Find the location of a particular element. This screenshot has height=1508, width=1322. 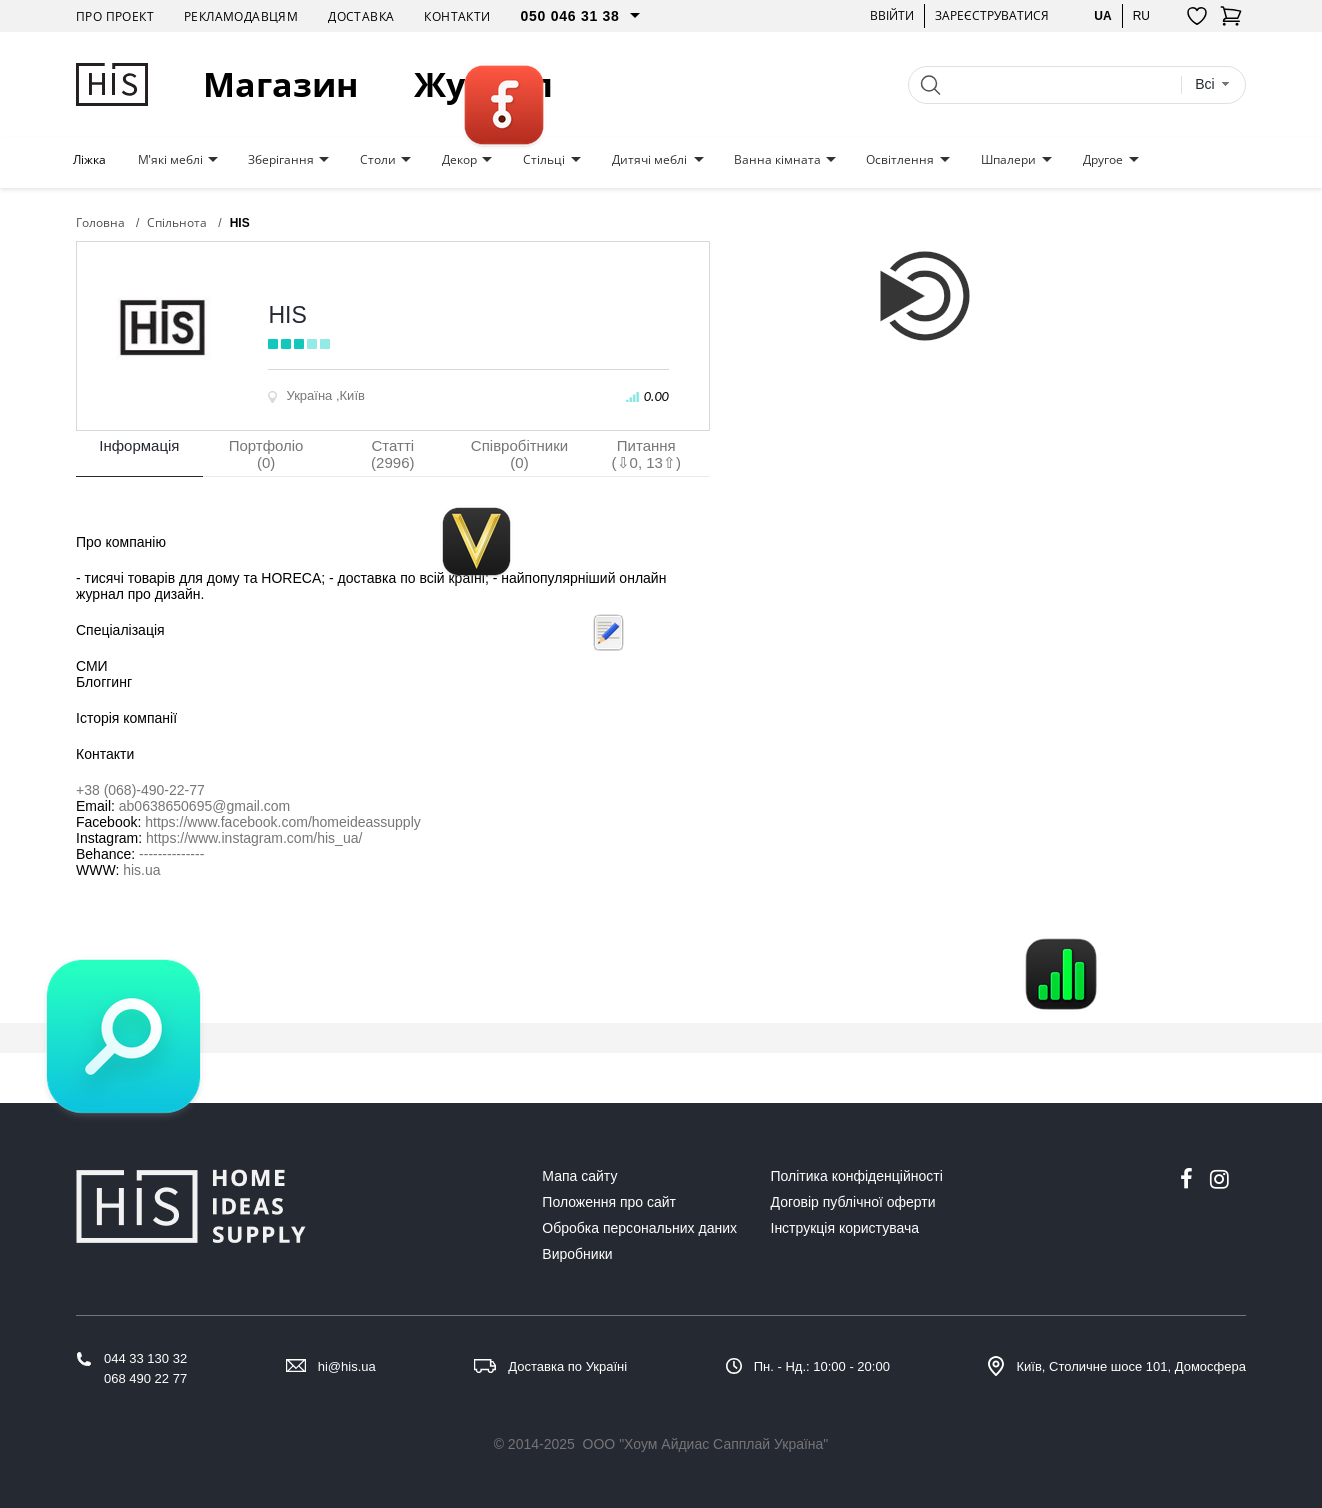

launch mate desktop environment is located at coordinates (925, 296).